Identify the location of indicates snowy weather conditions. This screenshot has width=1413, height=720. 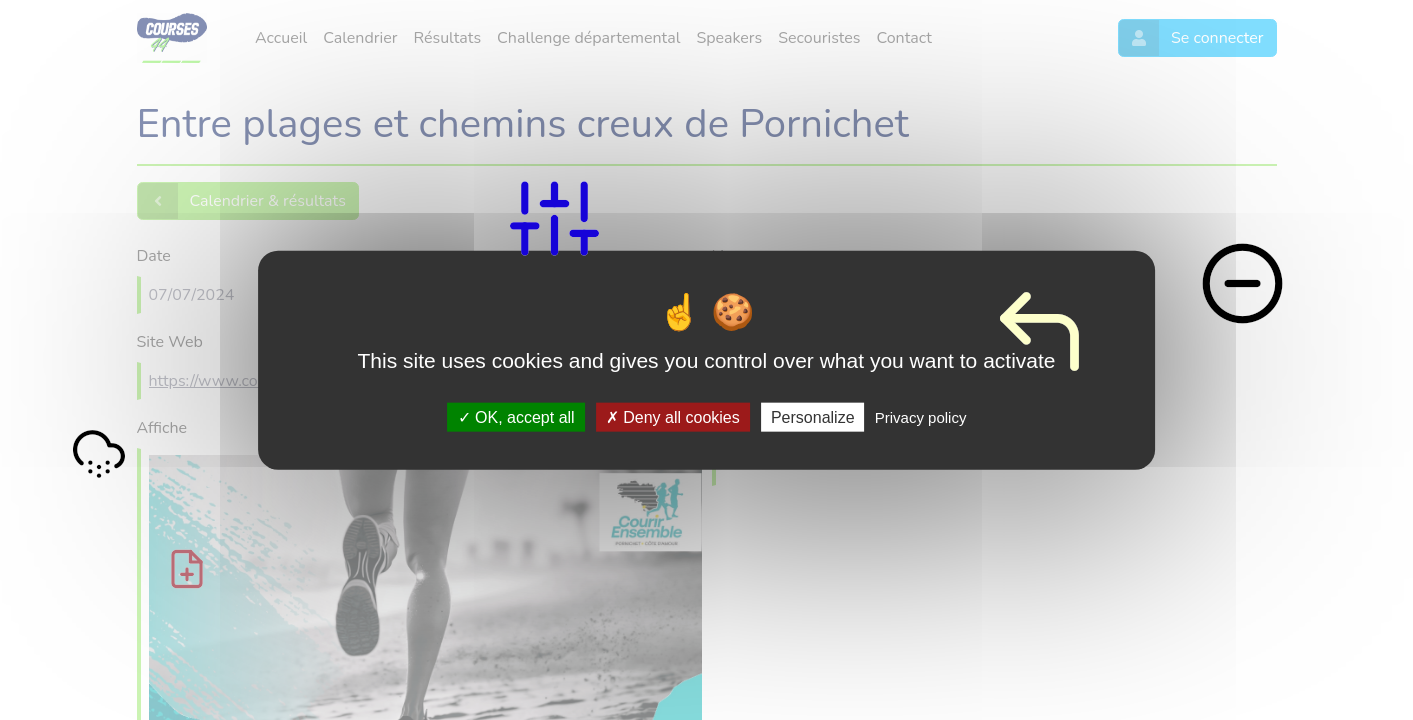
(99, 454).